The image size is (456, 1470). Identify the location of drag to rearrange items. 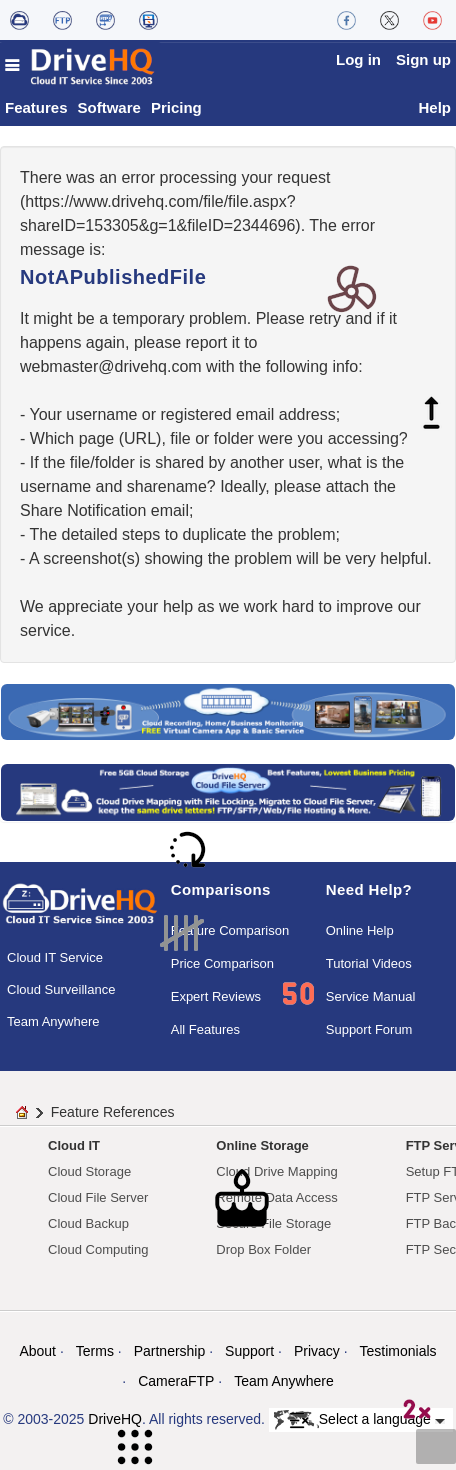
(135, 1447).